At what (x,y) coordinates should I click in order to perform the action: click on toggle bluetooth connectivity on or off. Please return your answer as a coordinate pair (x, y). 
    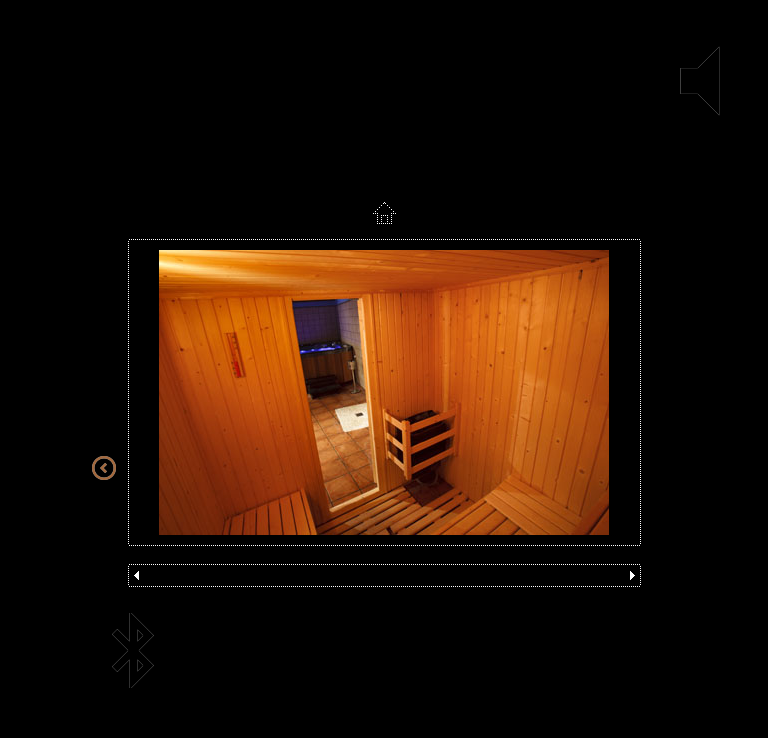
    Looking at the image, I should click on (133, 650).